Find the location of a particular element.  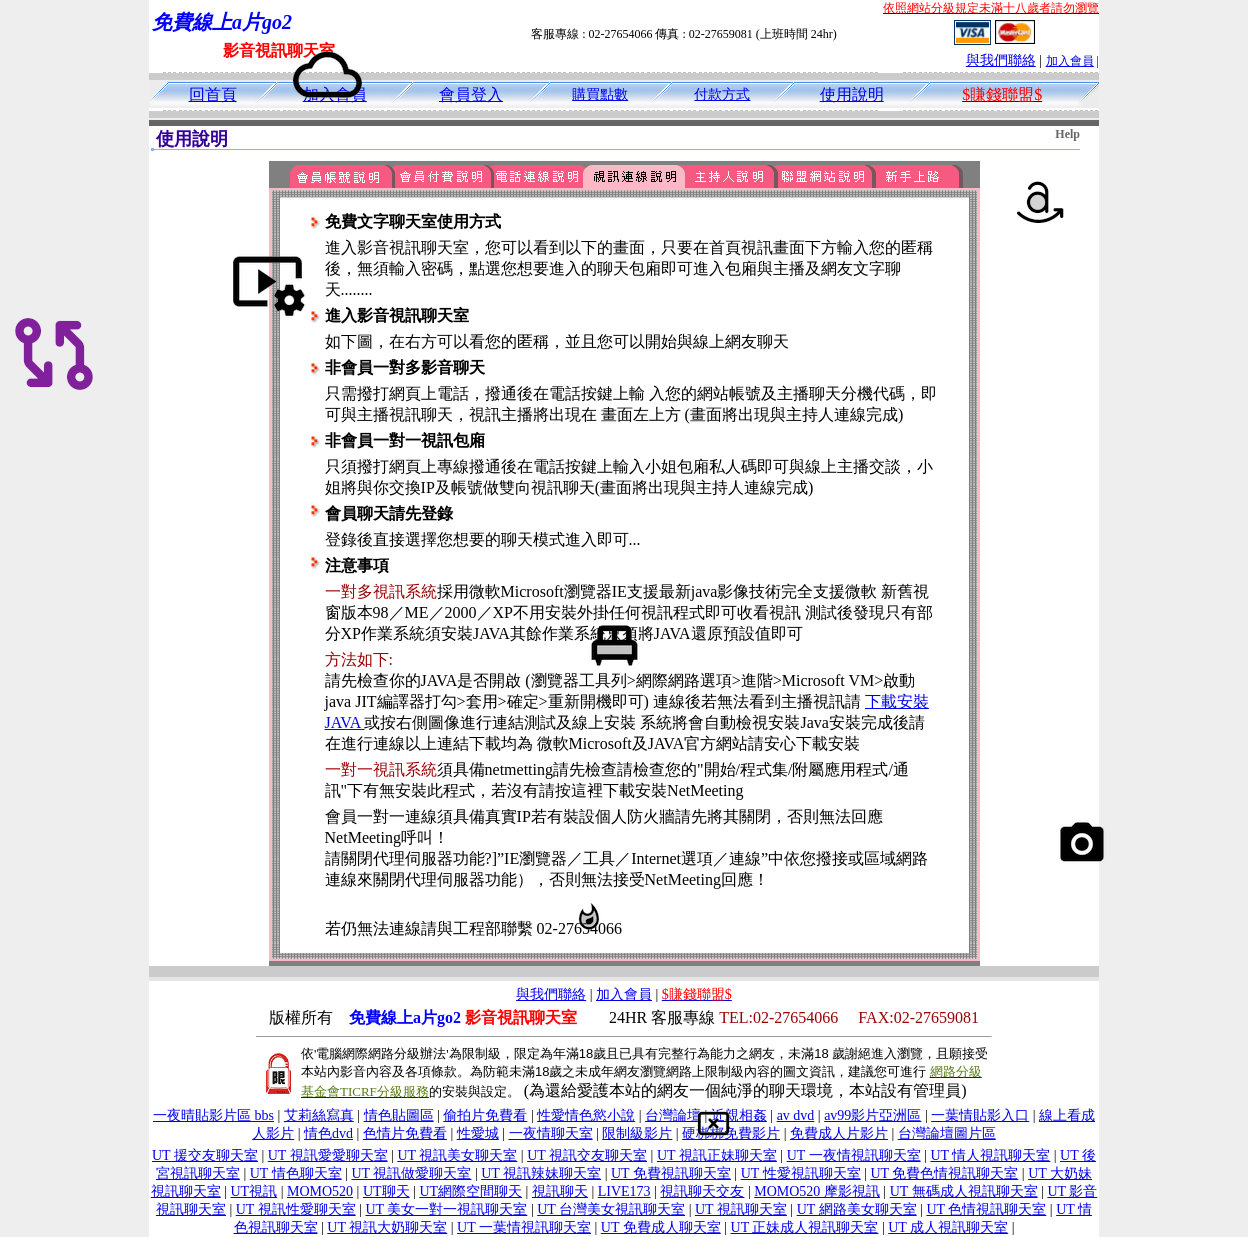

view single room accommodations is located at coordinates (614, 645).